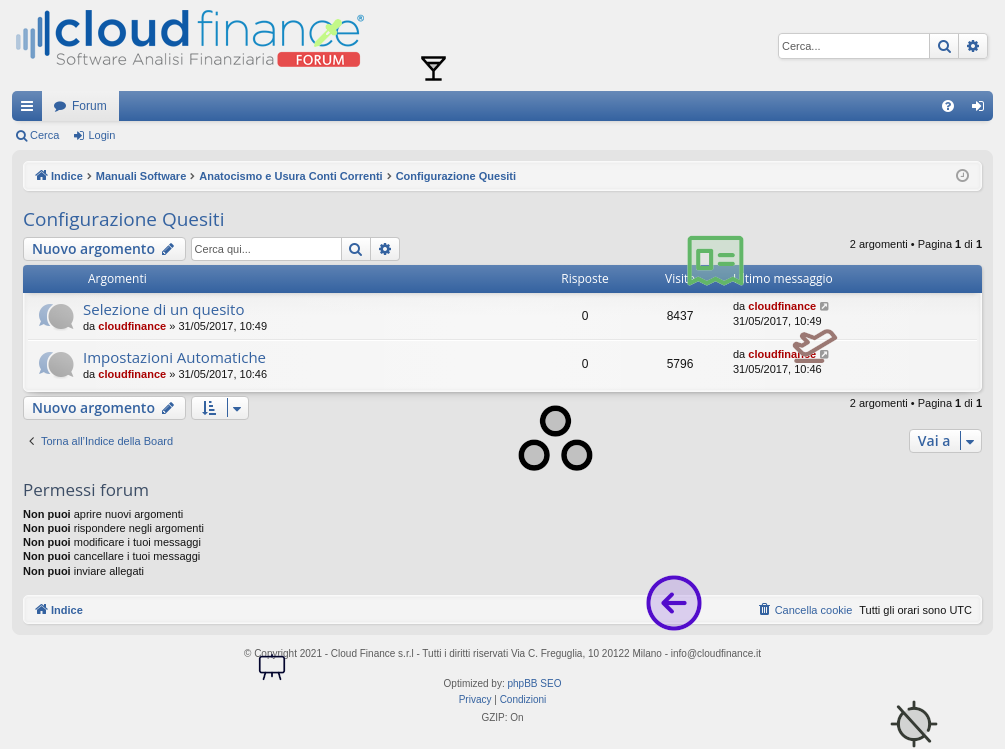 Image resolution: width=1005 pixels, height=749 pixels. Describe the element at coordinates (815, 345) in the screenshot. I see `departing flight status indicator` at that location.